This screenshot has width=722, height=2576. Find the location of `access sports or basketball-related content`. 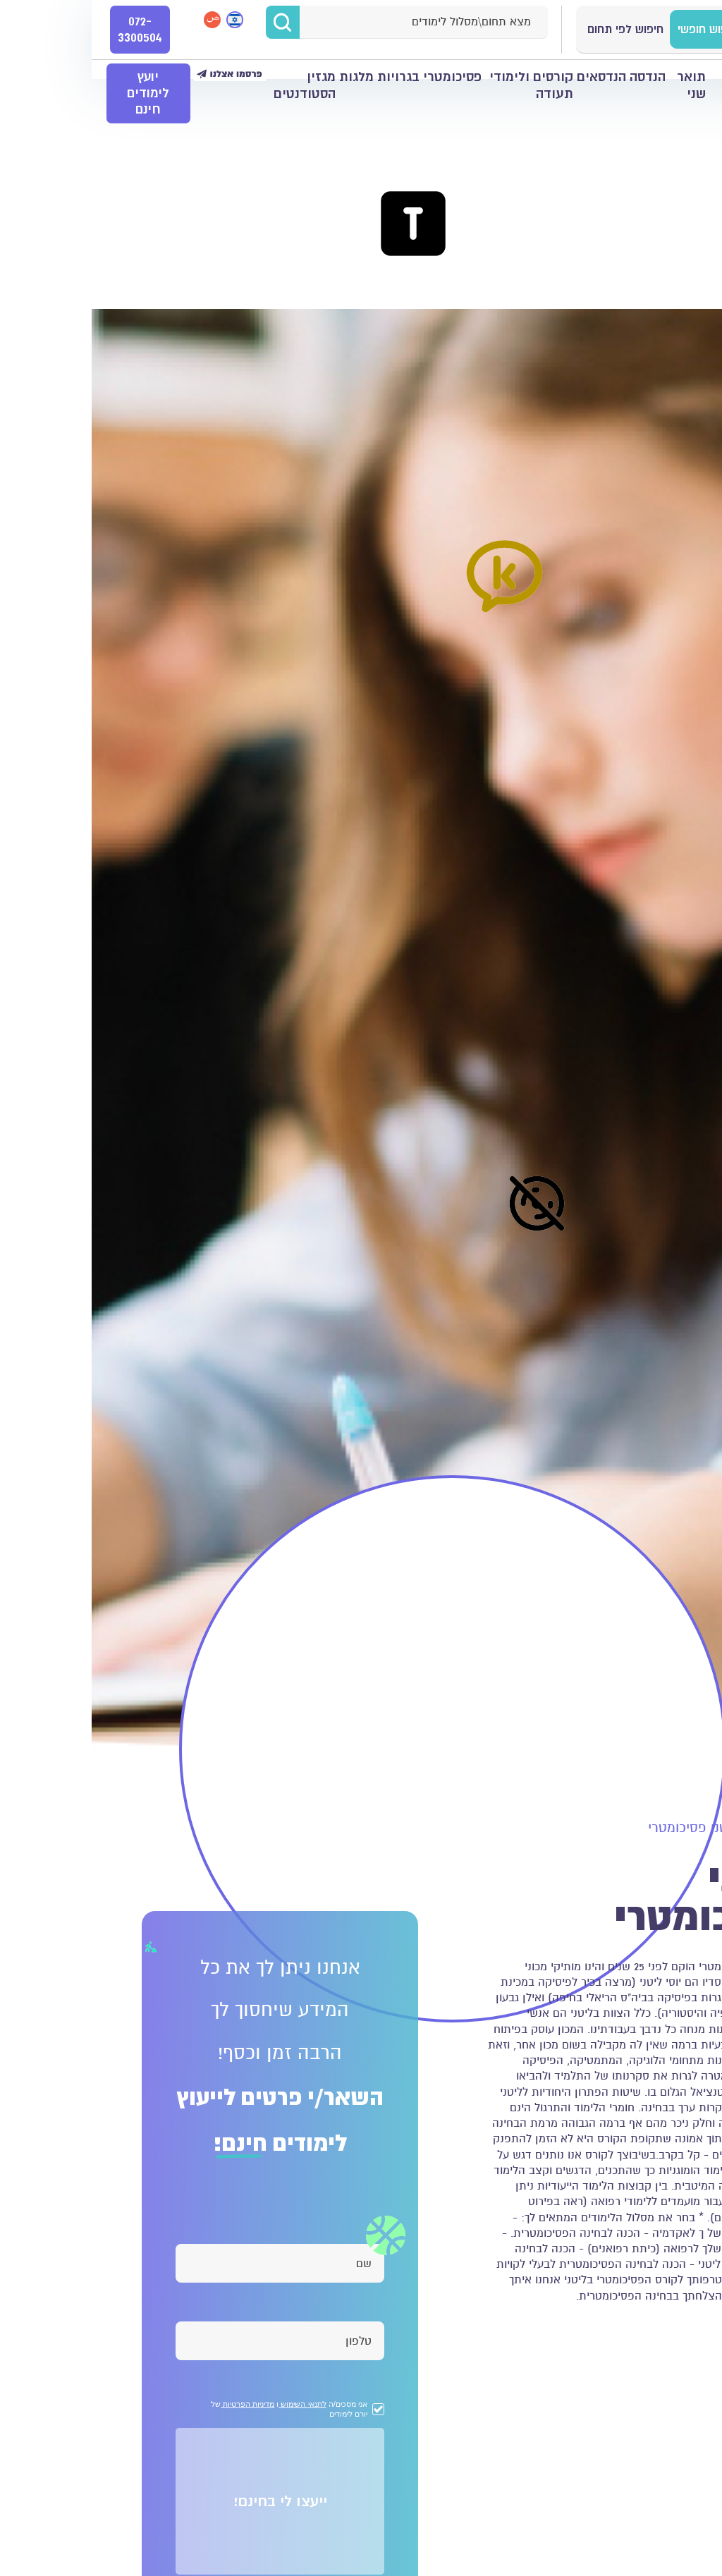

access sports or basketball-related content is located at coordinates (386, 2235).